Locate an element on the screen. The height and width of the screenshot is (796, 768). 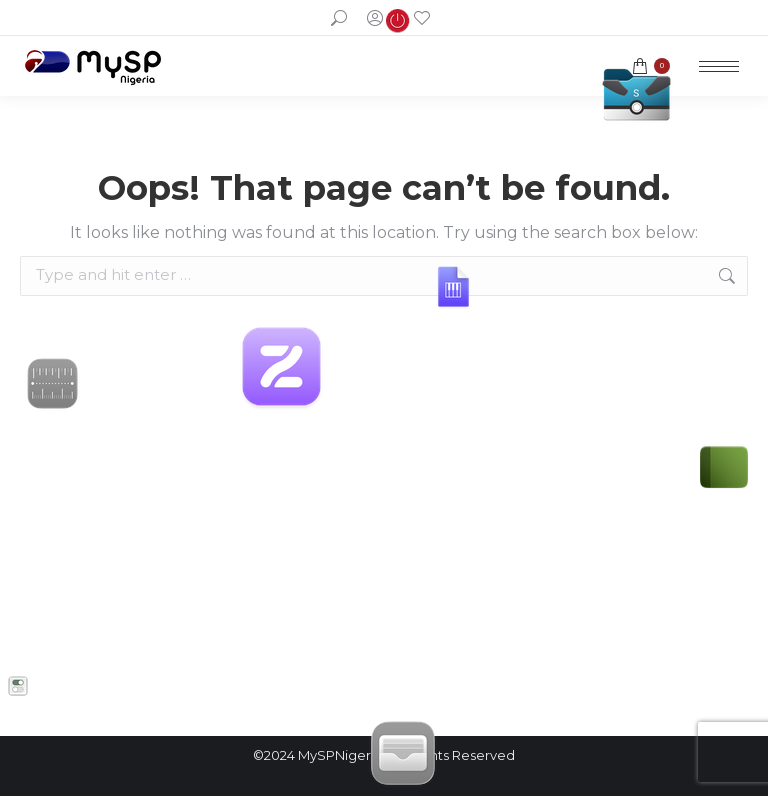
open apple wallet app is located at coordinates (403, 753).